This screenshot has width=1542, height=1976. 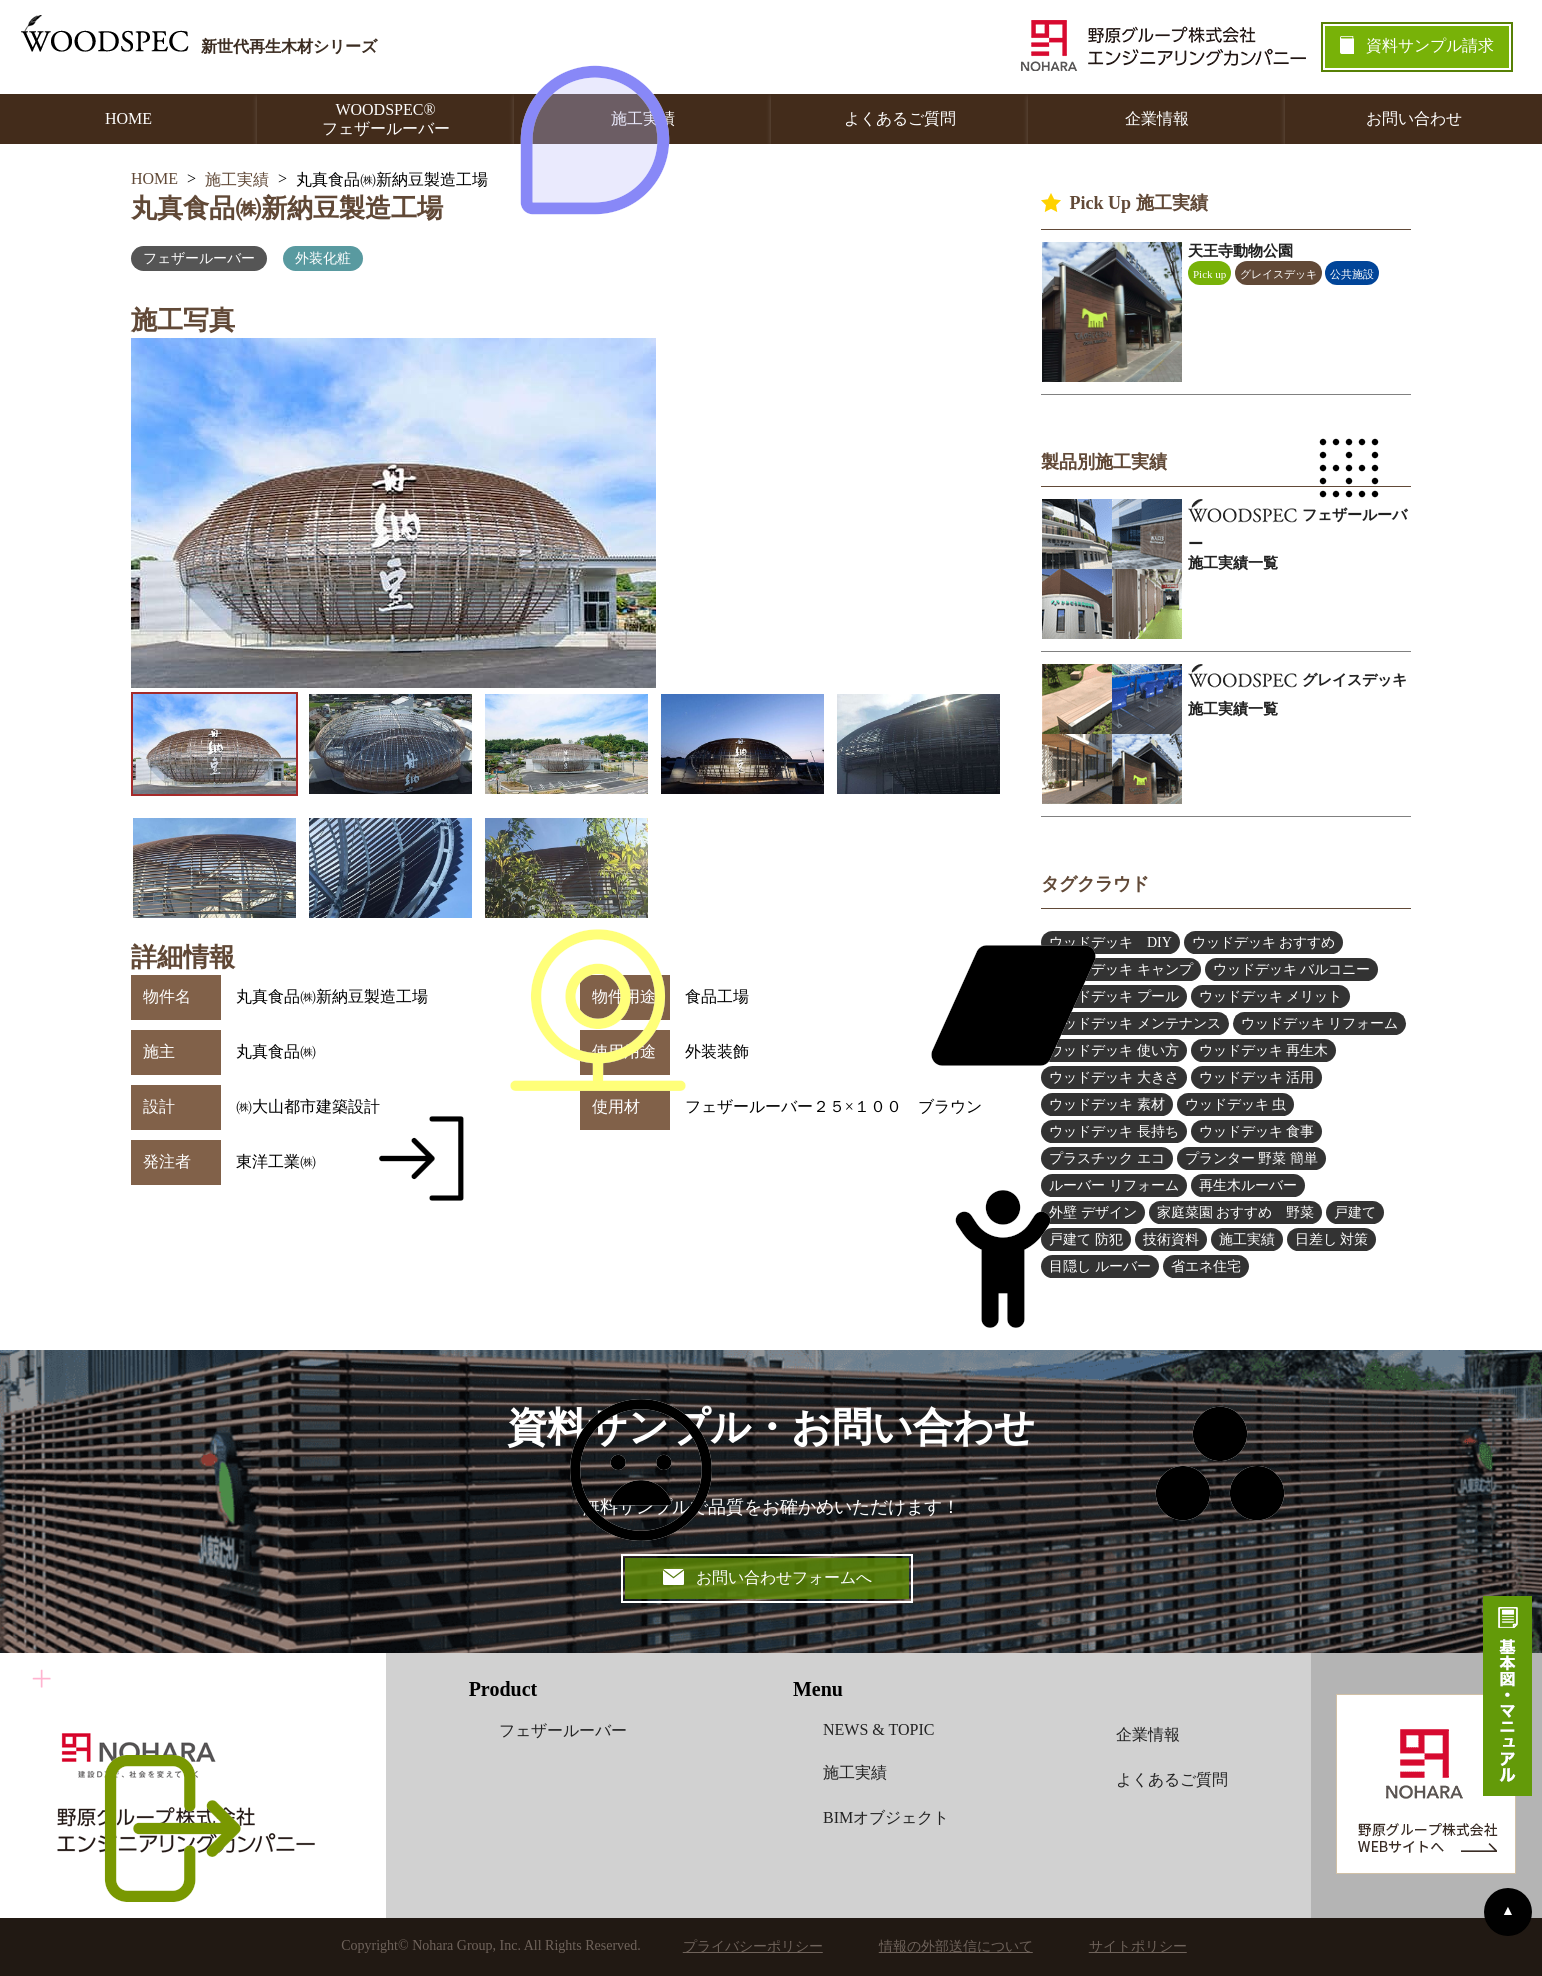 What do you see at coordinates (592, 143) in the screenshot?
I see `open chat or messaging` at bounding box center [592, 143].